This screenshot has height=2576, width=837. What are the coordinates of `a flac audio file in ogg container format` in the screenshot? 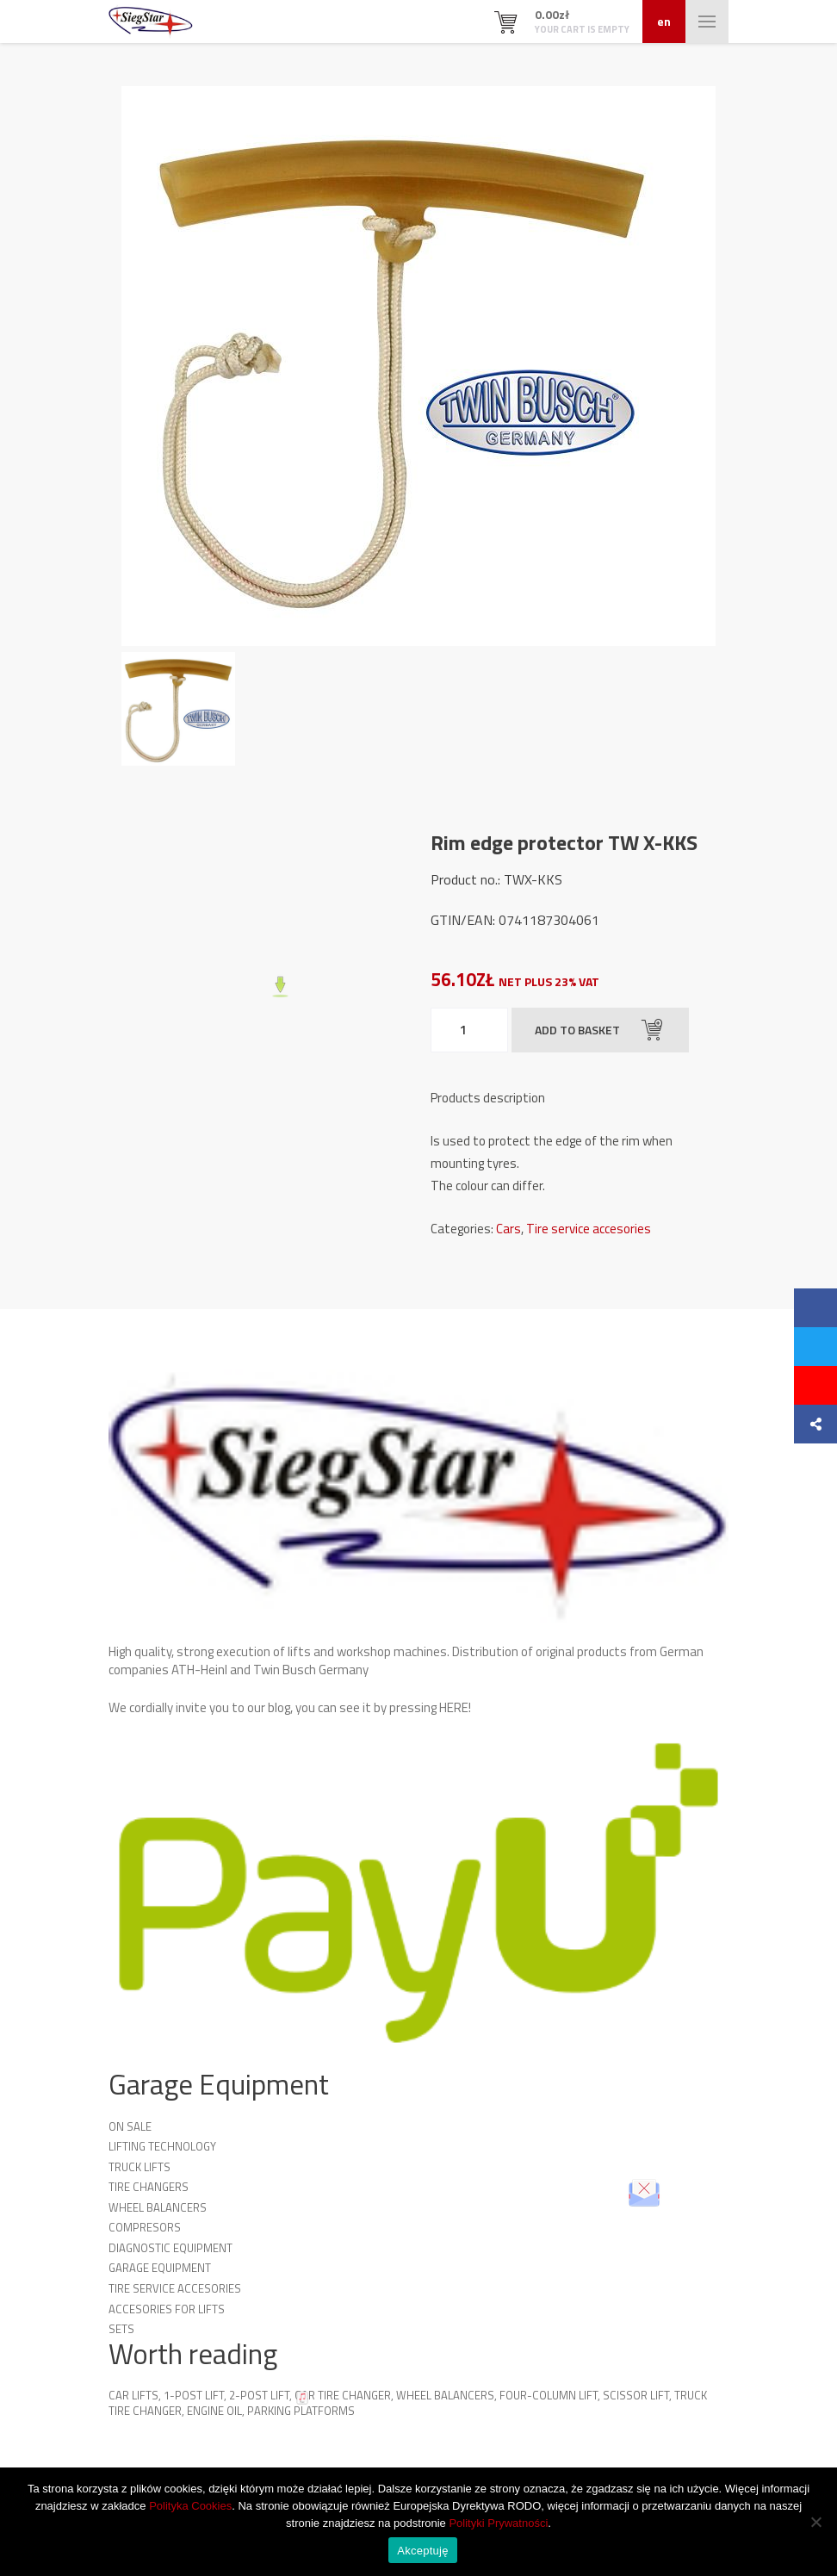 It's located at (302, 2398).